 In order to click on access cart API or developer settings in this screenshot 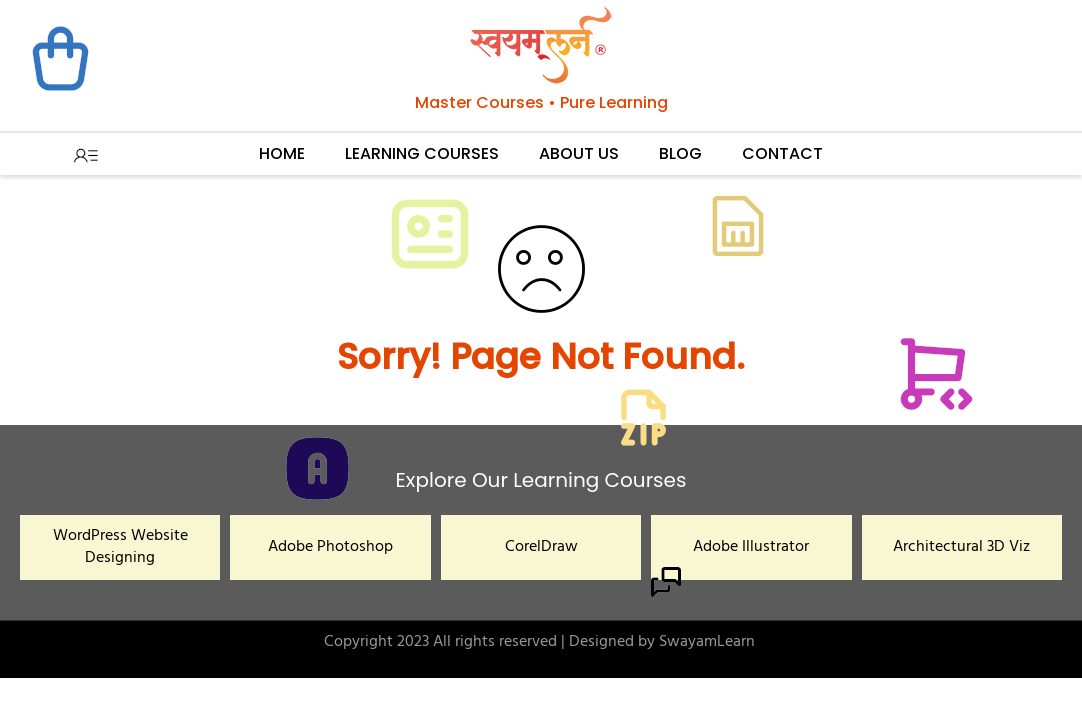, I will do `click(933, 374)`.